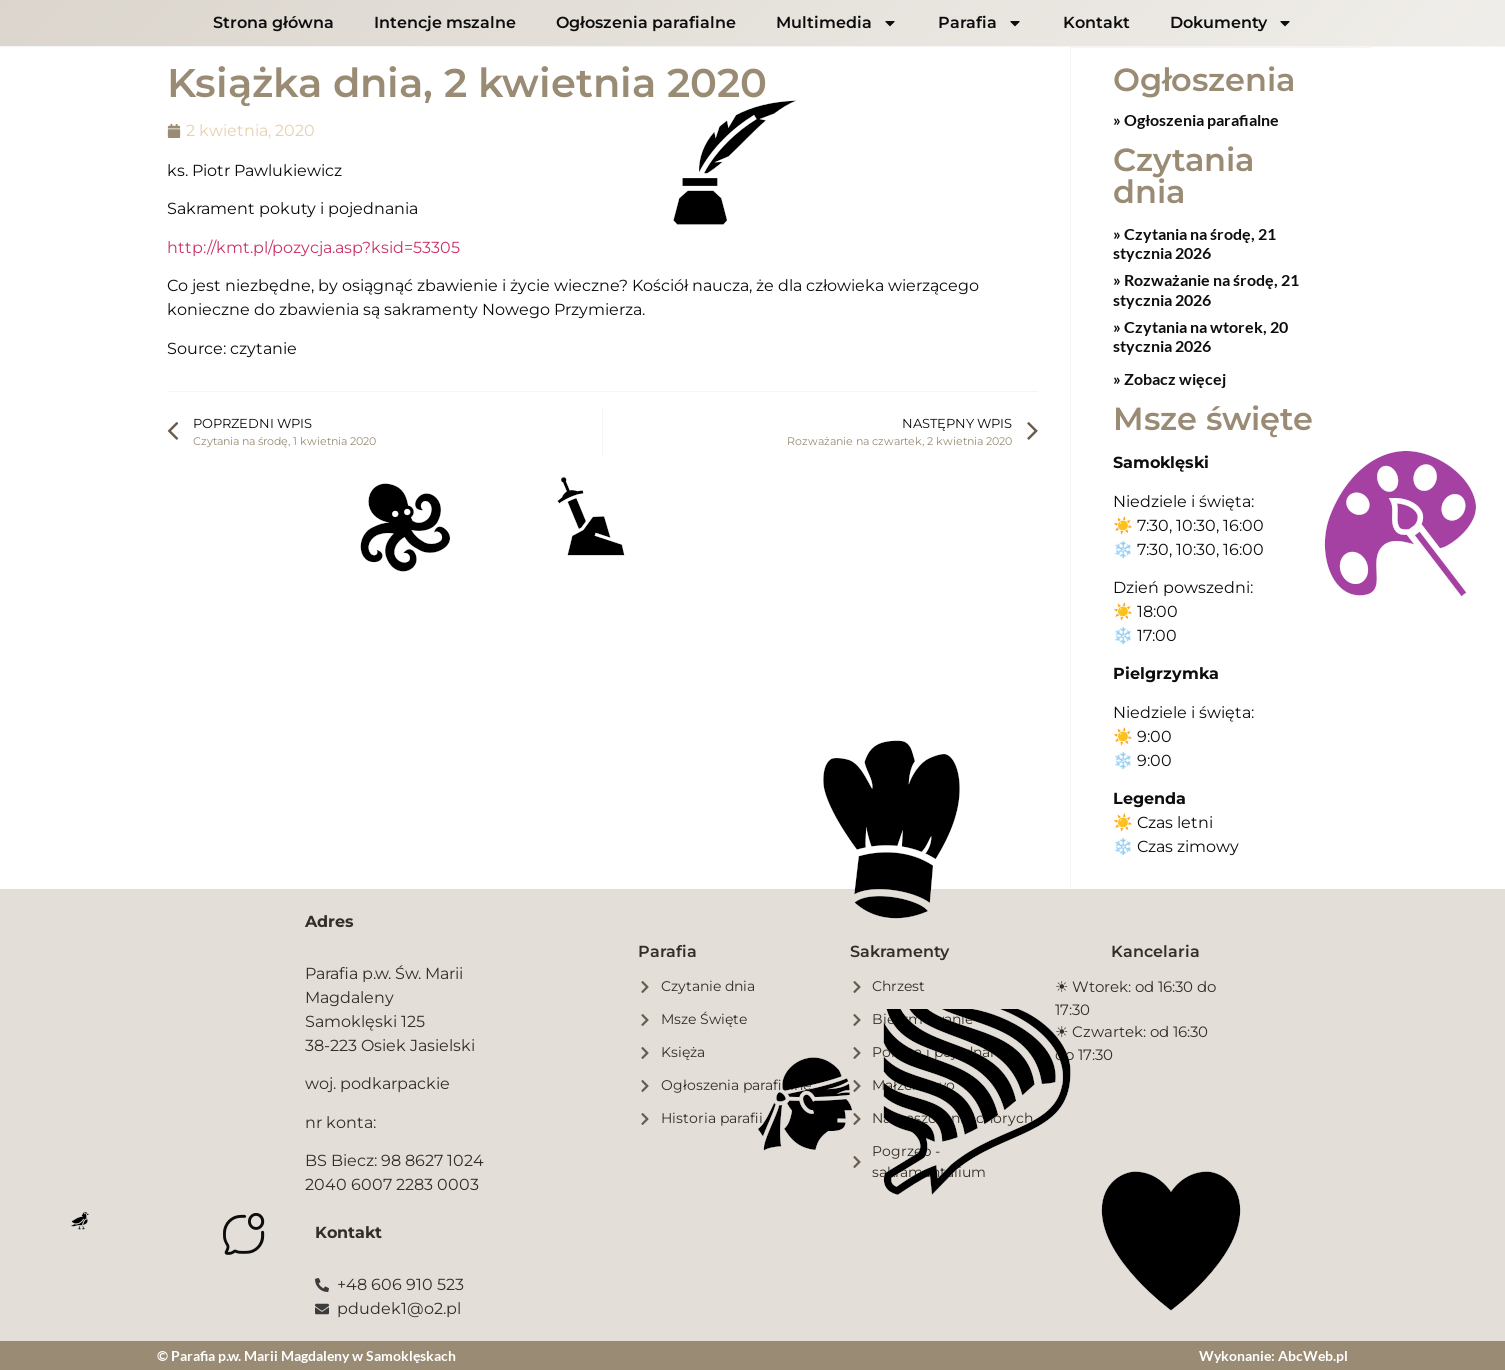  I want to click on access cooking or recipe features, so click(891, 829).